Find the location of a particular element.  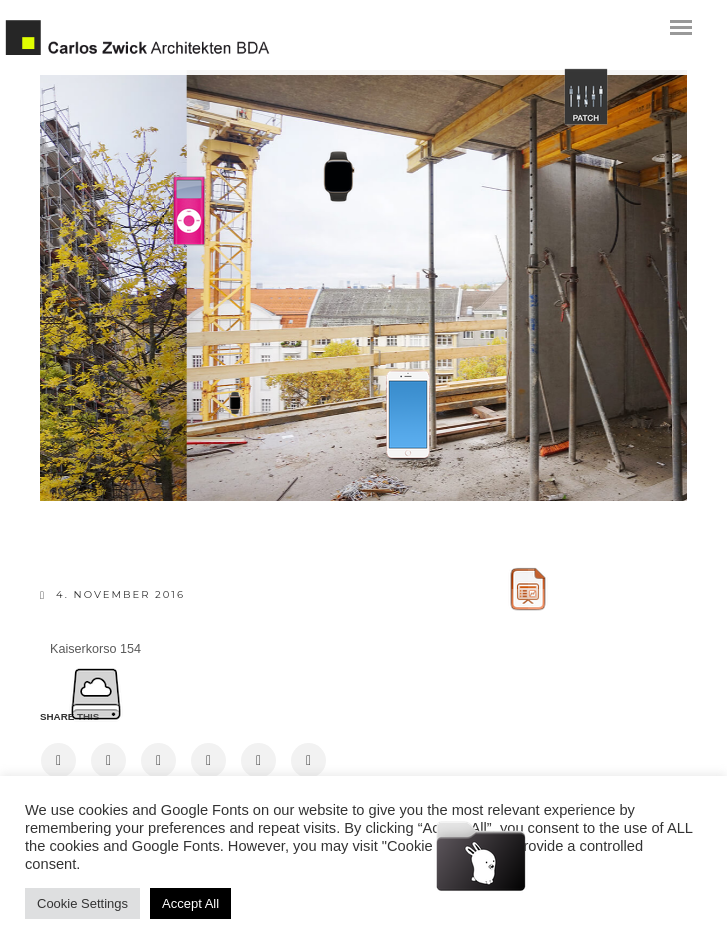

folder containing Plan 9 operating system files is located at coordinates (480, 858).